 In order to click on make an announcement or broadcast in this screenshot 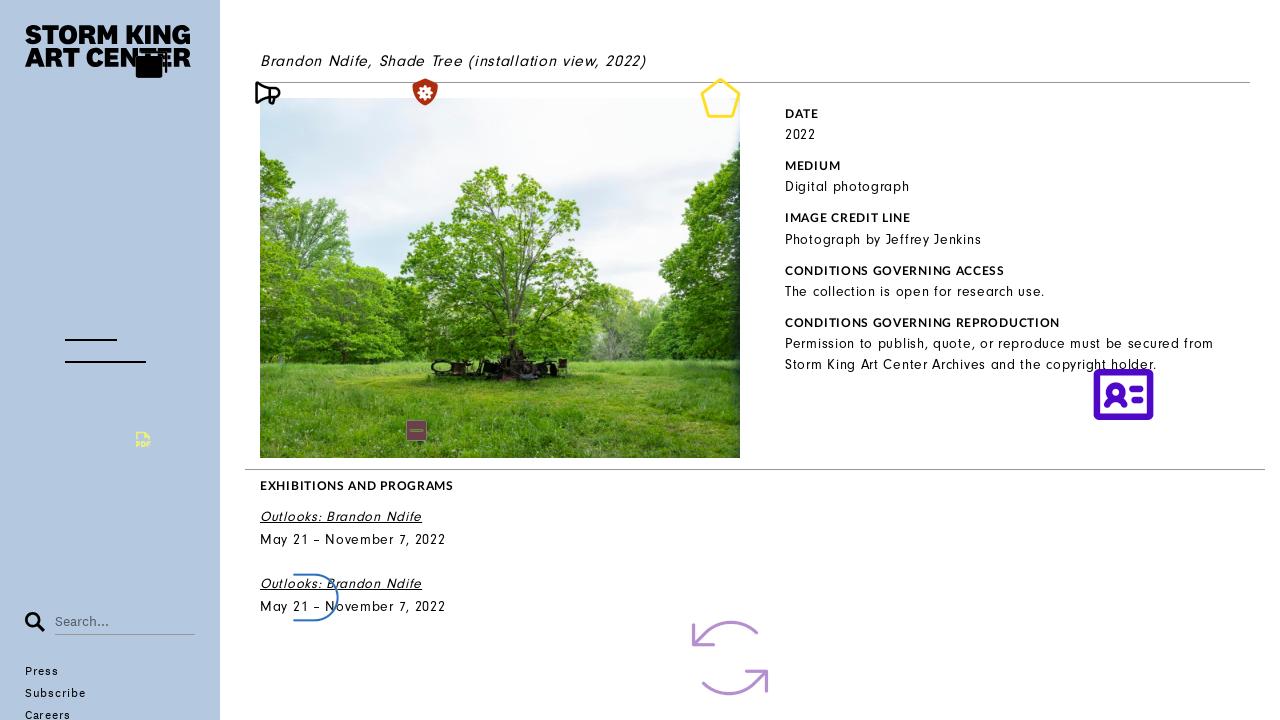, I will do `click(266, 93)`.